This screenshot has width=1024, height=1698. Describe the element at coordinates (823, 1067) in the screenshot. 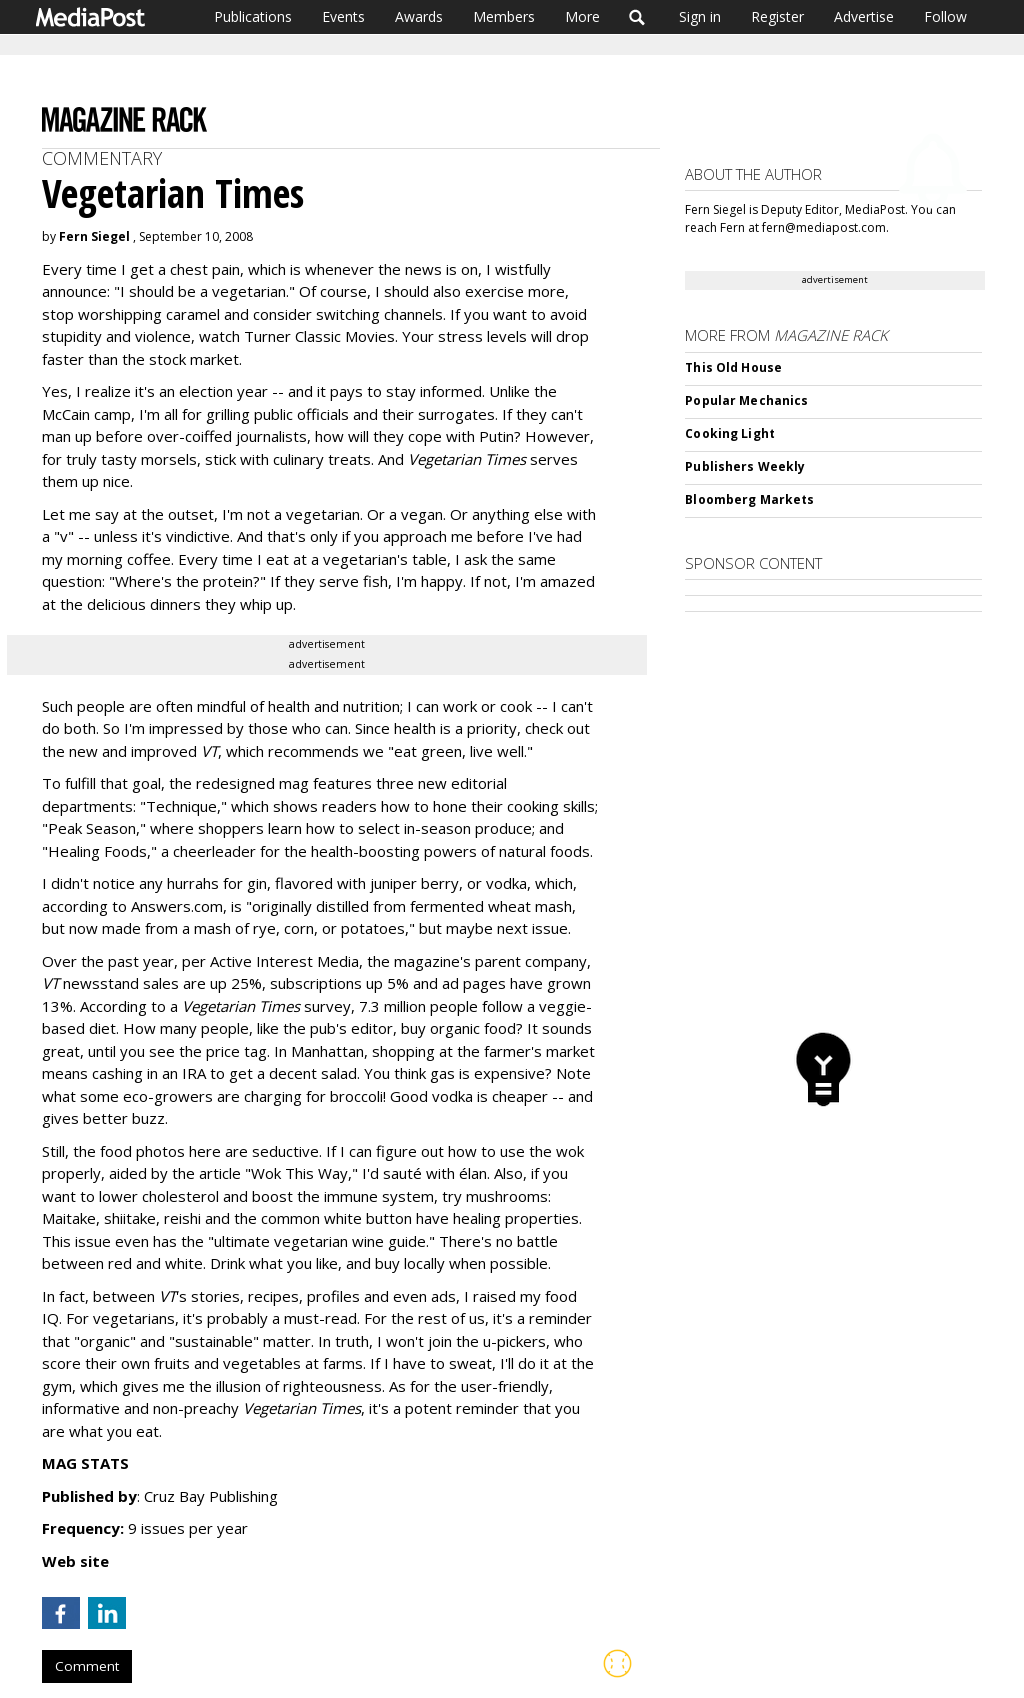

I see `access tips or ideas` at that location.